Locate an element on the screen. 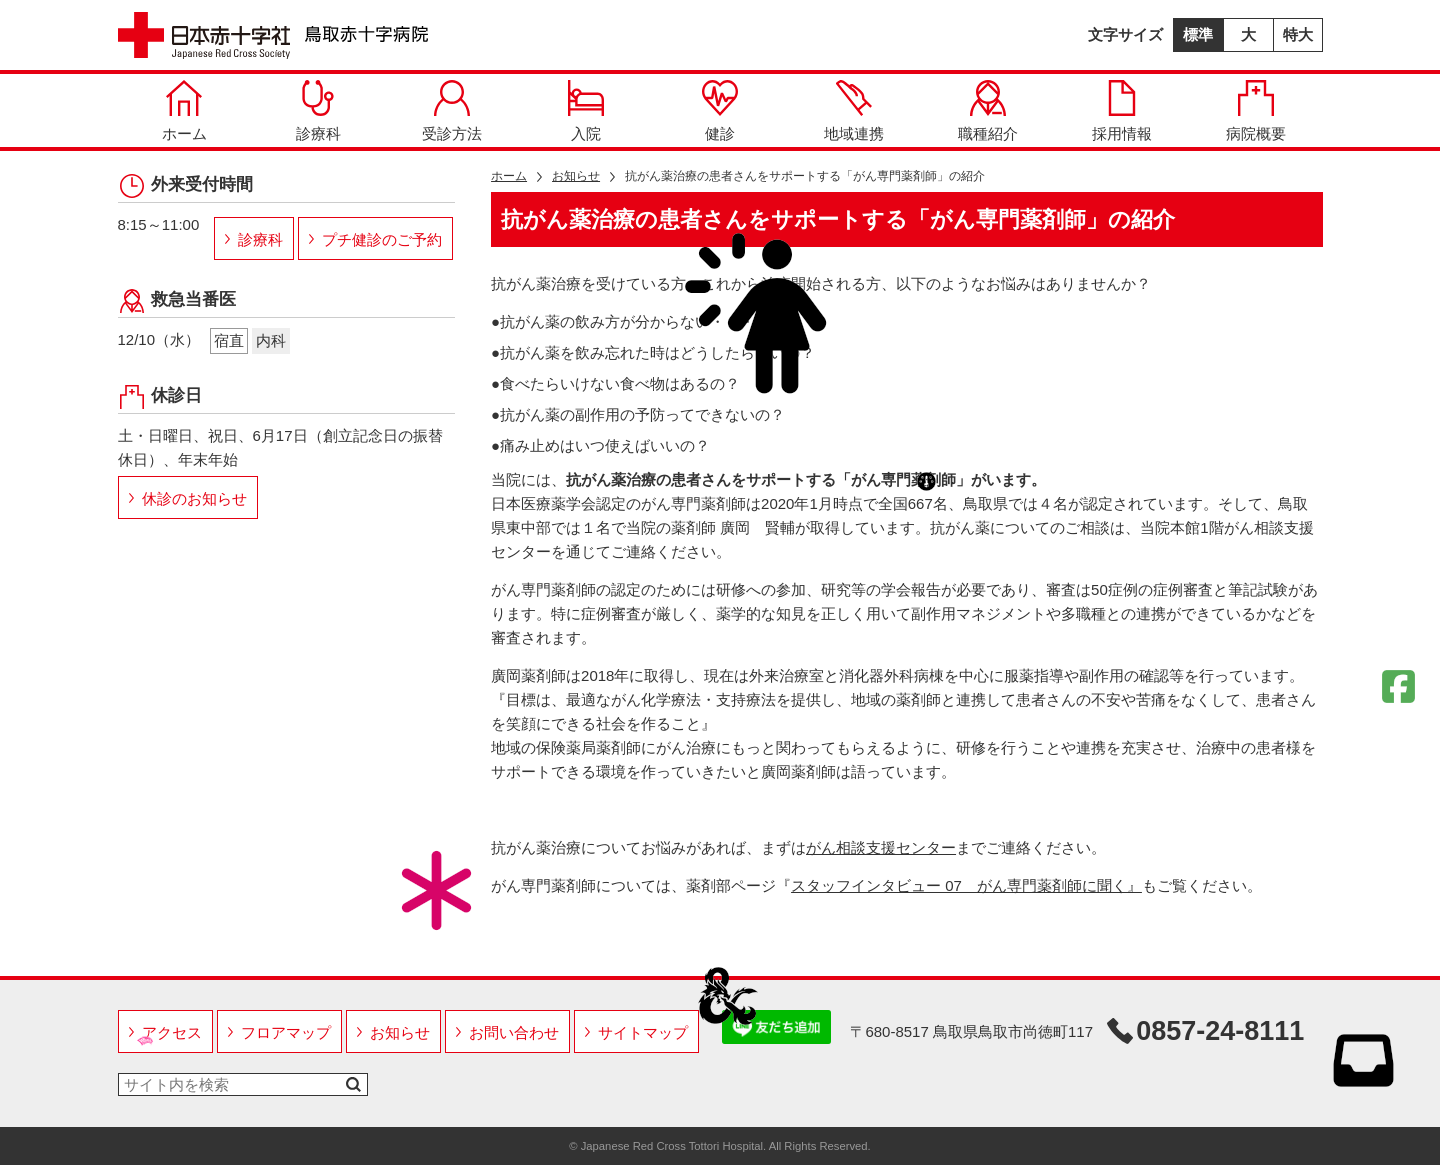 This screenshot has width=1440, height=1165. view your inbox is located at coordinates (1363, 1060).